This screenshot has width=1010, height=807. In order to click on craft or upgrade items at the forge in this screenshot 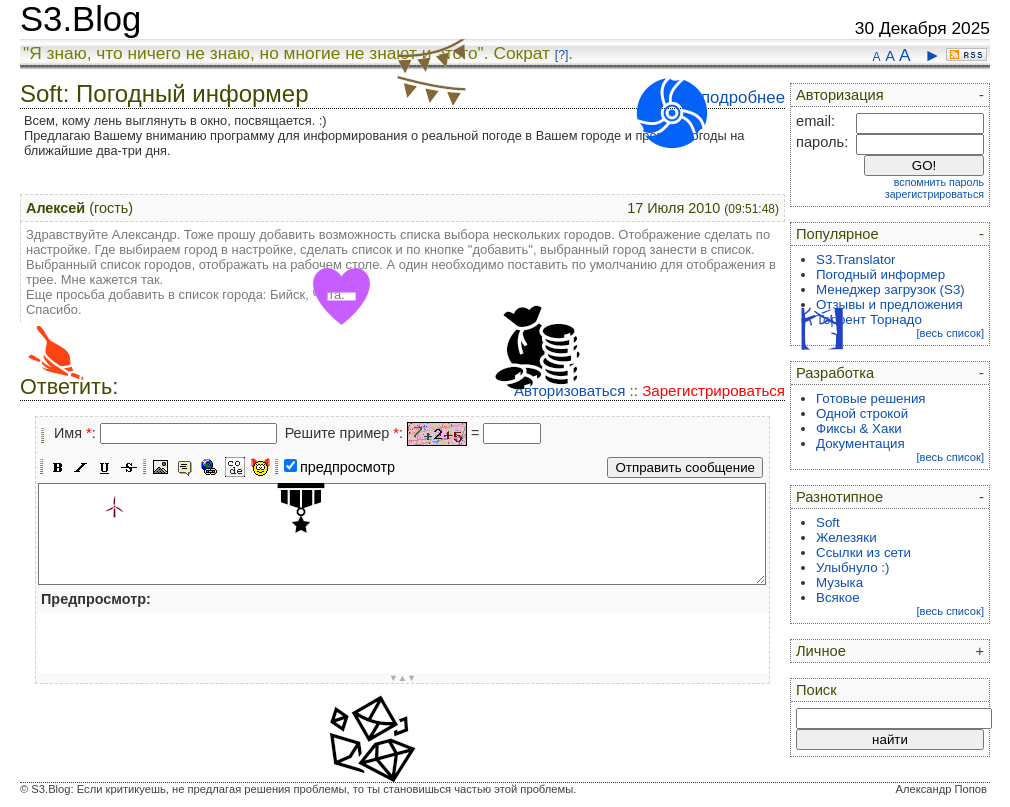, I will do `click(56, 353)`.